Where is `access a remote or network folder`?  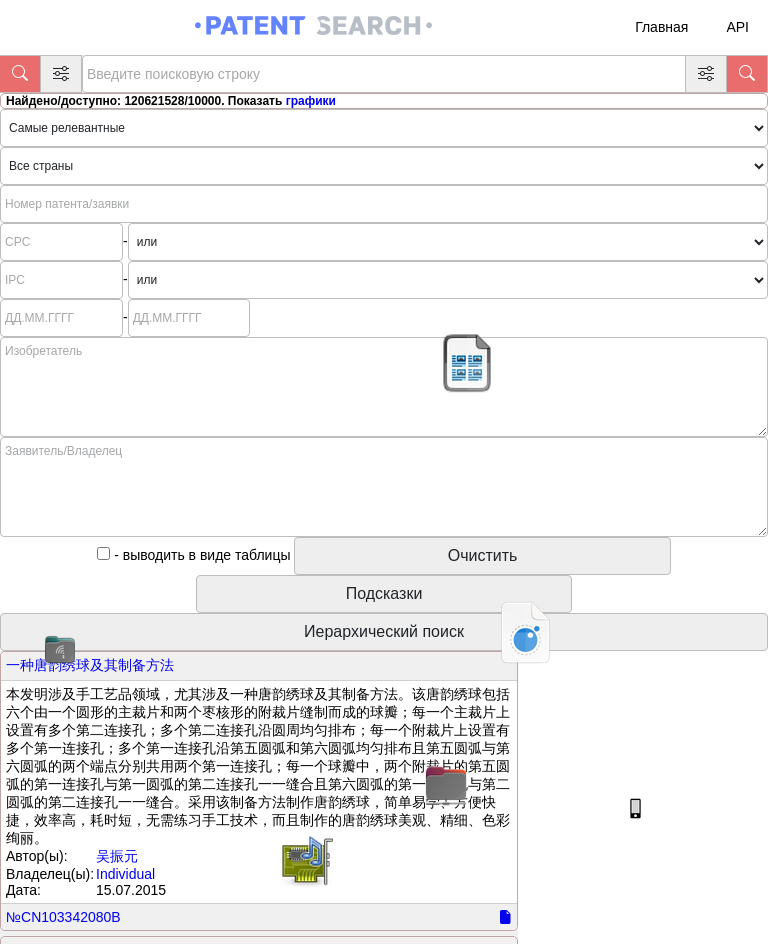
access a remote or network folder is located at coordinates (446, 785).